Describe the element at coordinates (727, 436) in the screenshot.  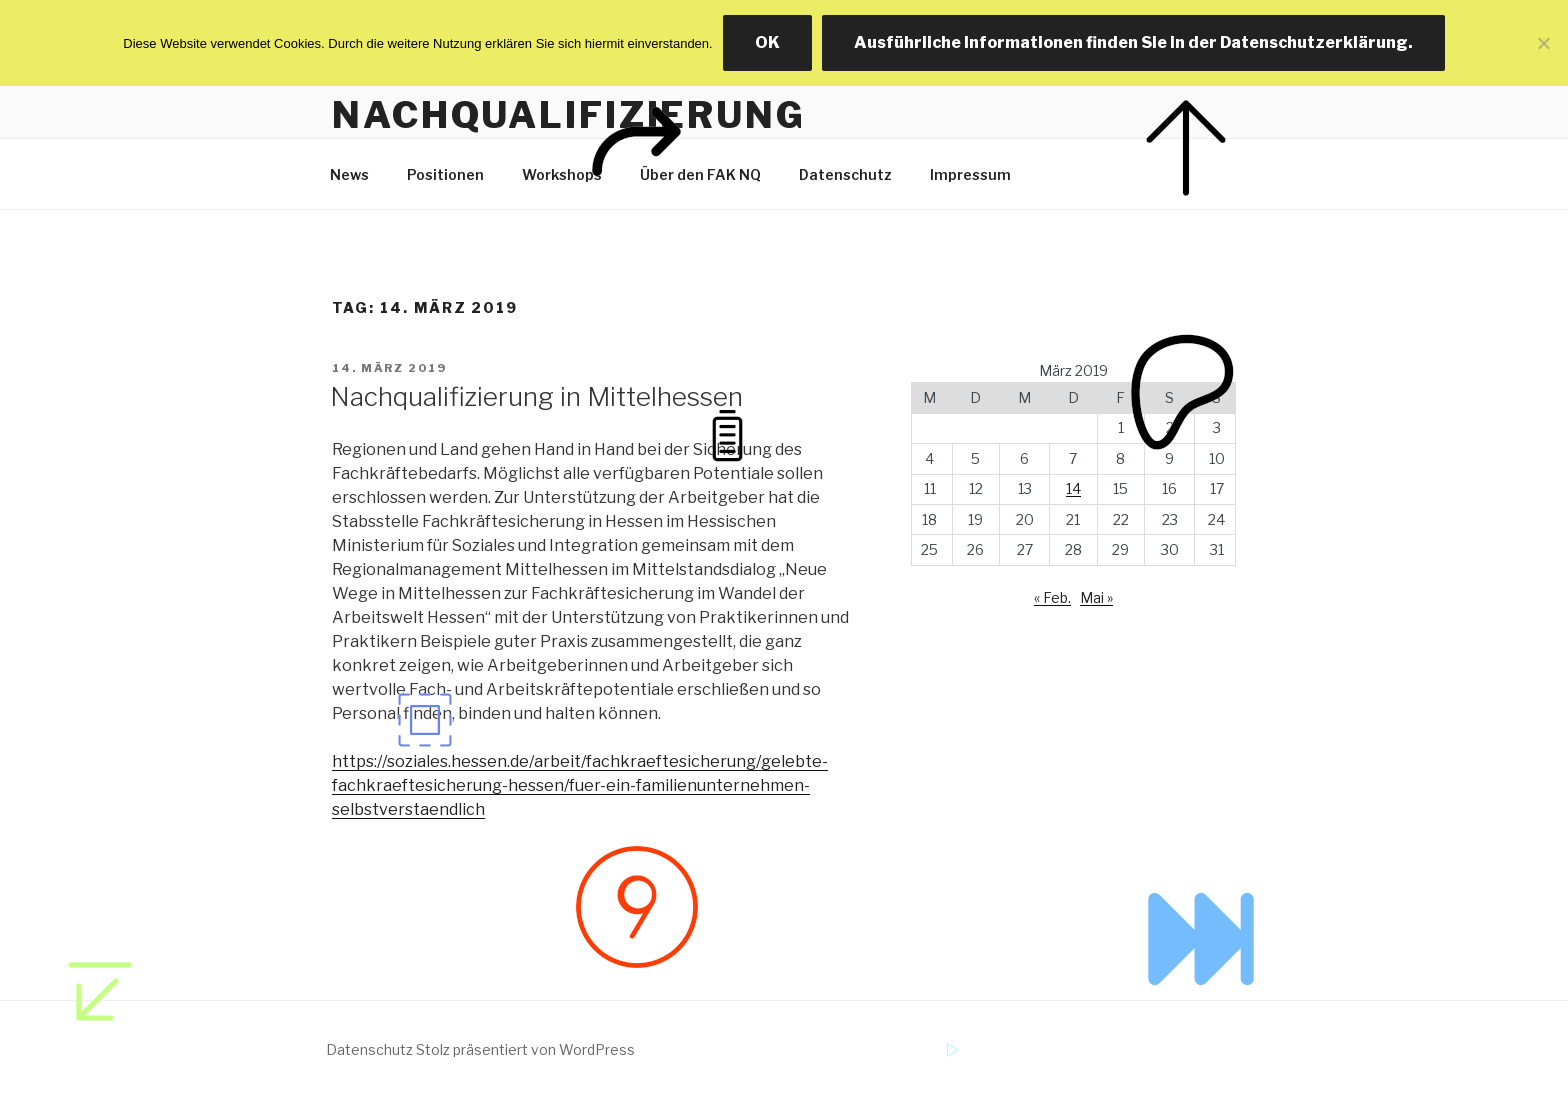
I see `battery fully charged` at that location.